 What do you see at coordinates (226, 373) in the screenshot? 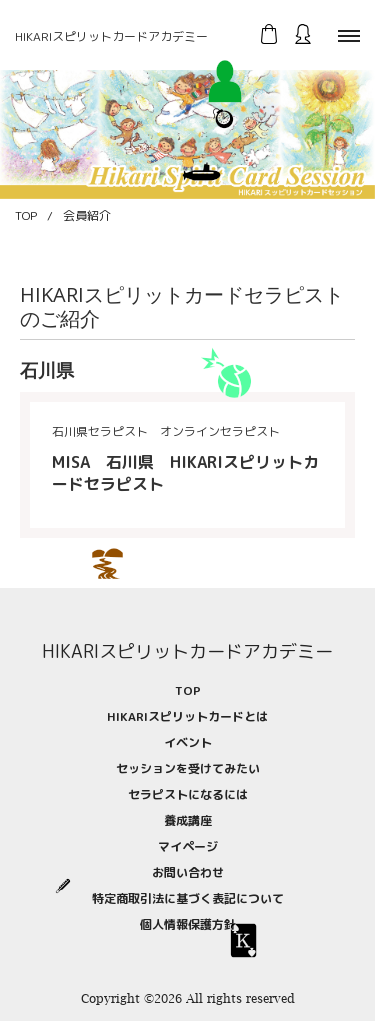
I see `activate explosive item in game` at bounding box center [226, 373].